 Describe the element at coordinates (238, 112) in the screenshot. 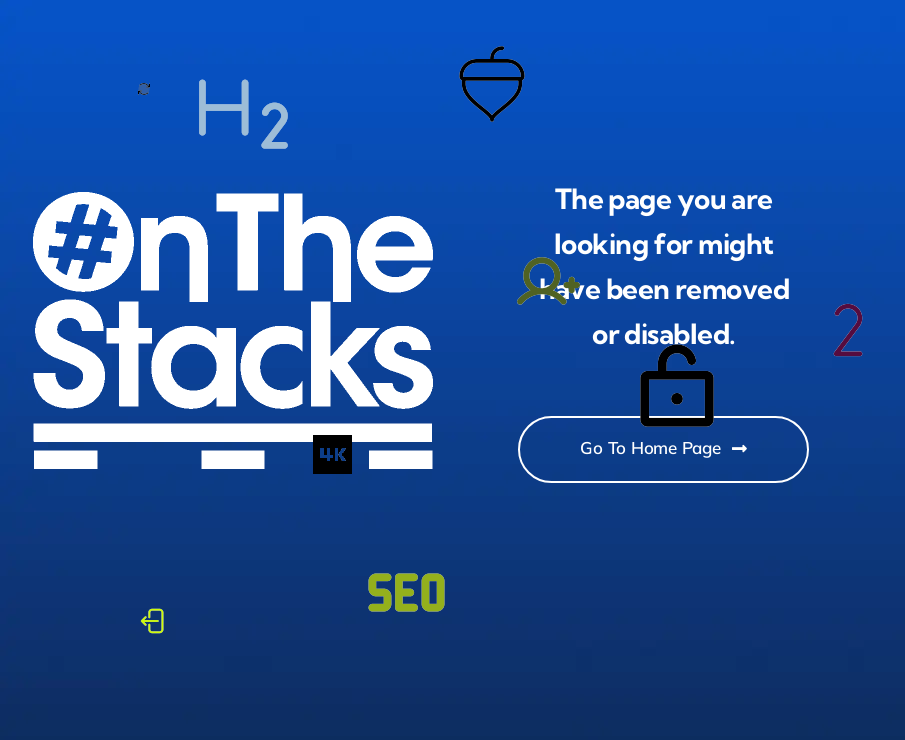

I see `format text as heading level 2` at that location.